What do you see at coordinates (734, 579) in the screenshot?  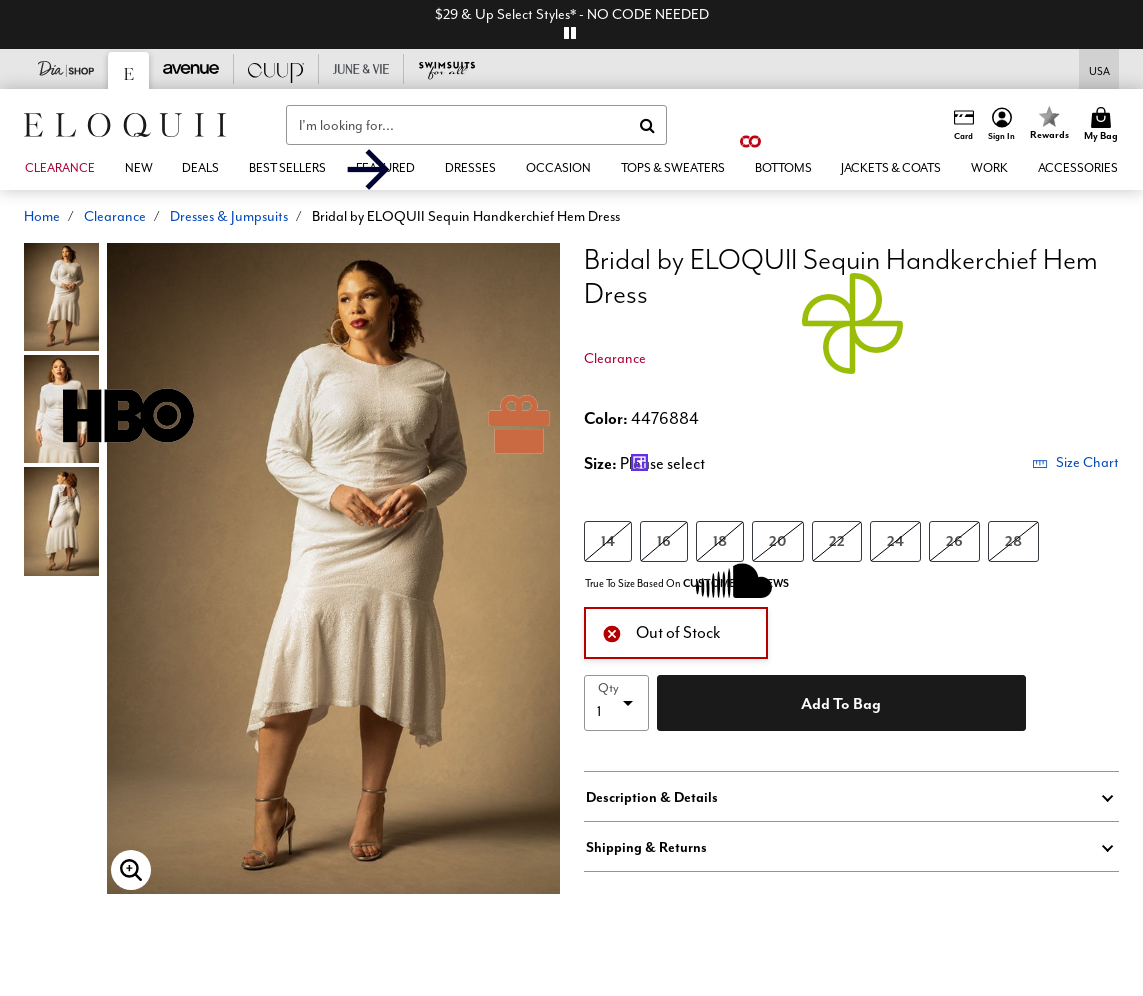 I see `open soundcloud app` at bounding box center [734, 579].